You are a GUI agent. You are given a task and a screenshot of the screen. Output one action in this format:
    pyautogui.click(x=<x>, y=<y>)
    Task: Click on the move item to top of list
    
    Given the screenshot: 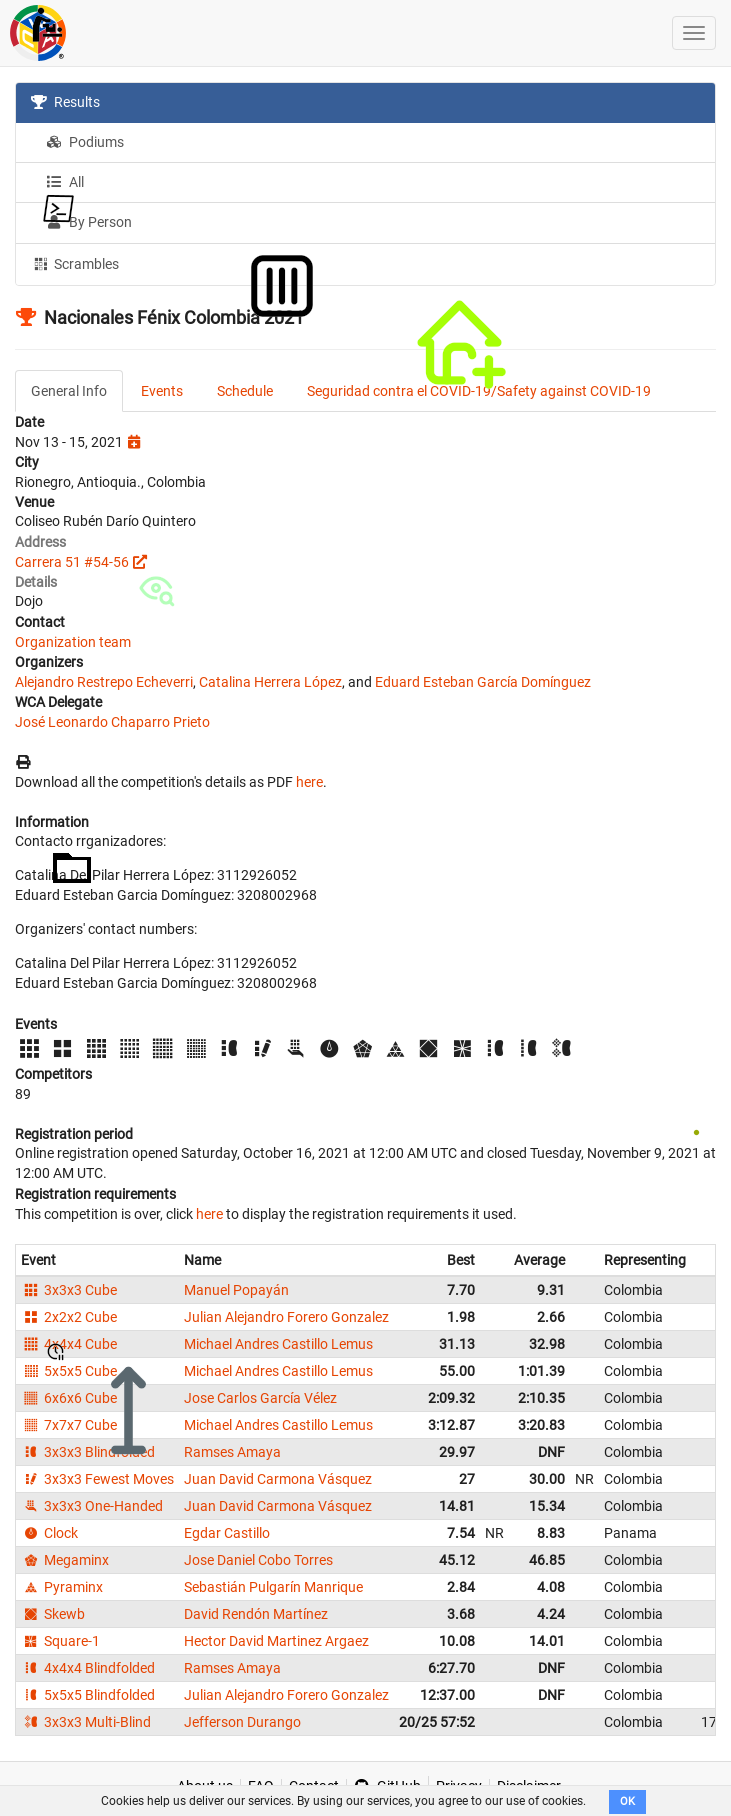 What is the action you would take?
    pyautogui.click(x=128, y=1410)
    